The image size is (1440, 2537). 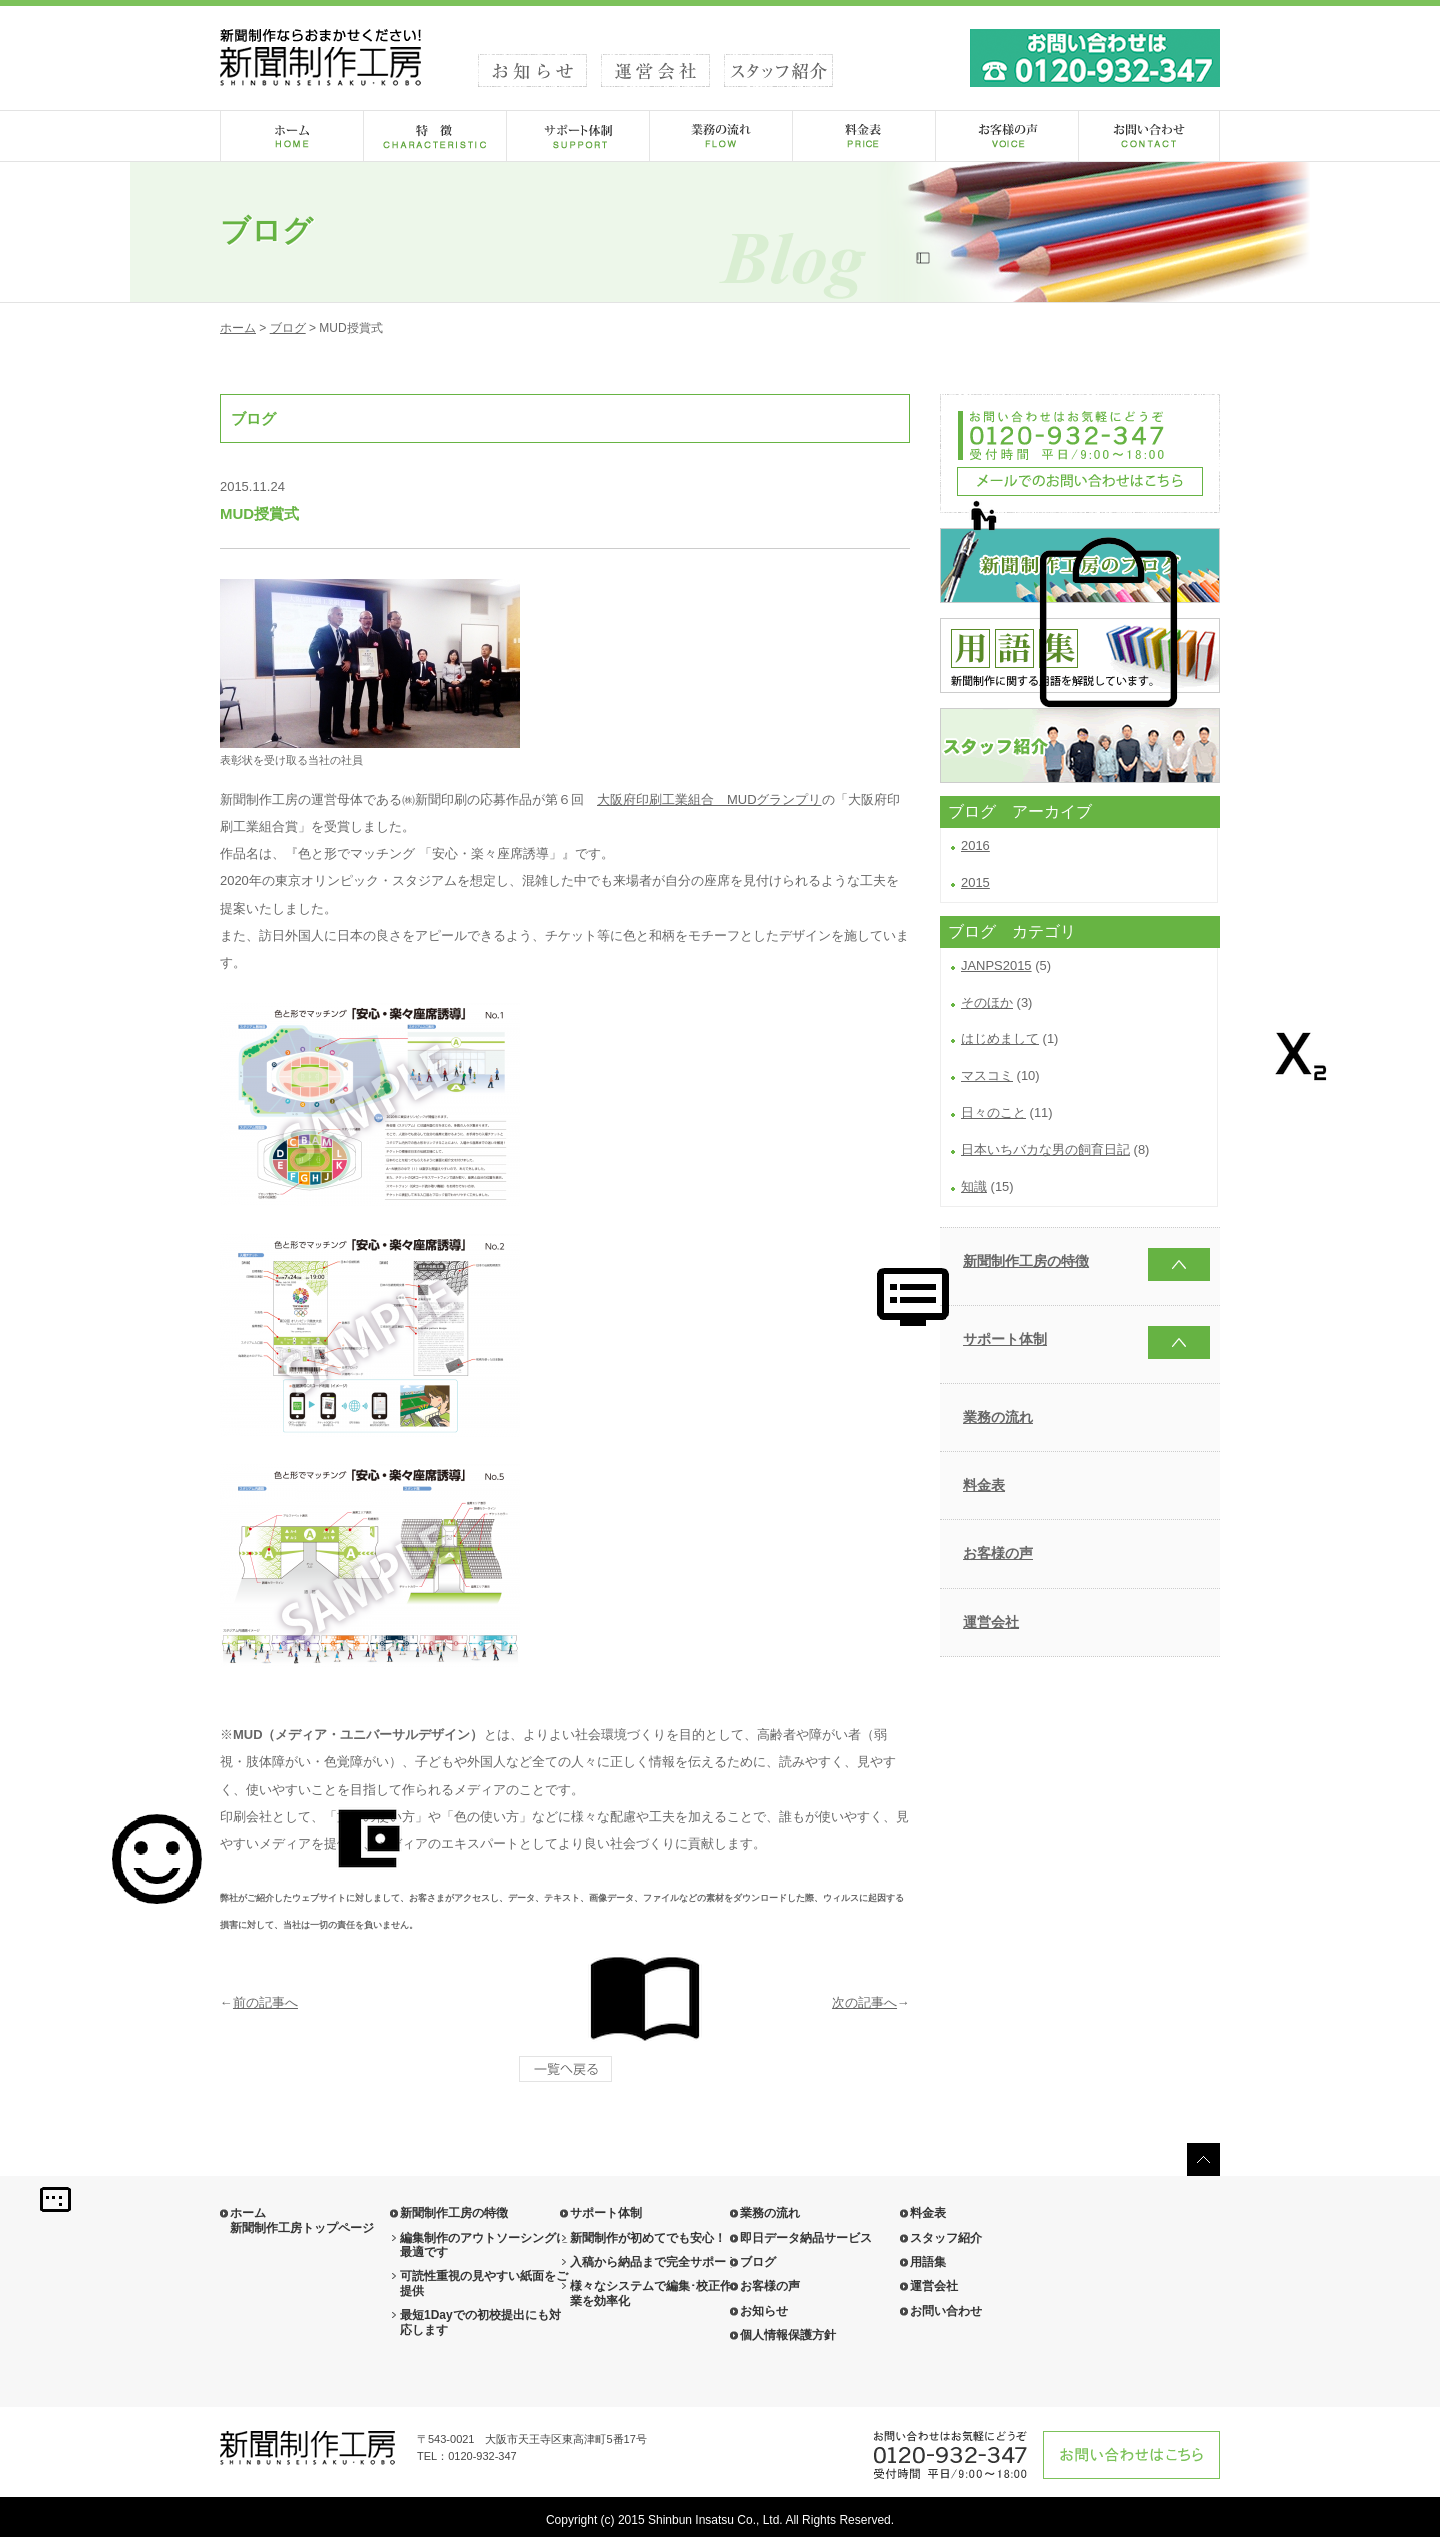 I want to click on import contacts from address book, so click(x=645, y=1994).